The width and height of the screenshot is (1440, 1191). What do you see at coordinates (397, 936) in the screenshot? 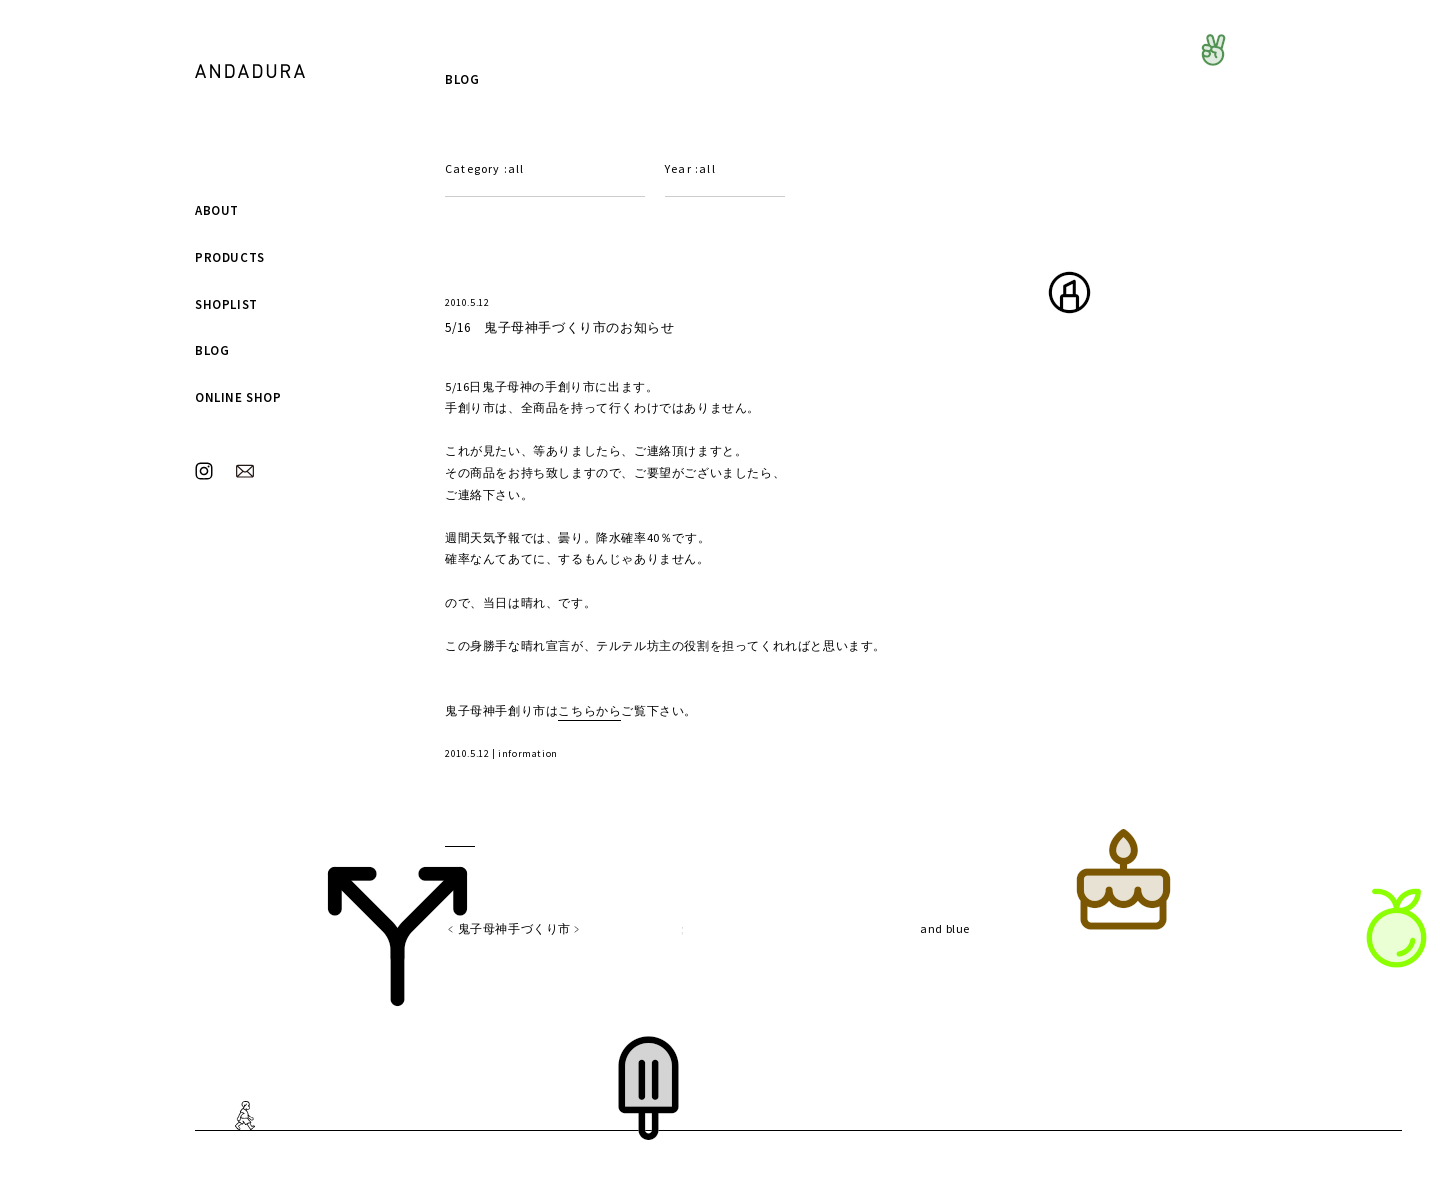
I see `split into two paths or options` at bounding box center [397, 936].